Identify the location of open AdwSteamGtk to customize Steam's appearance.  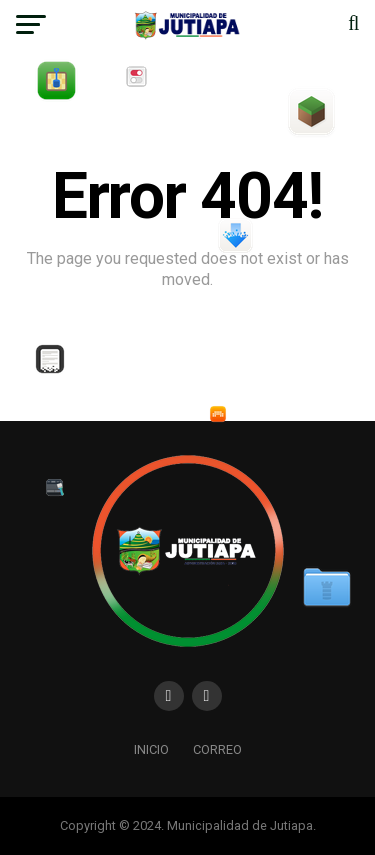
(54, 487).